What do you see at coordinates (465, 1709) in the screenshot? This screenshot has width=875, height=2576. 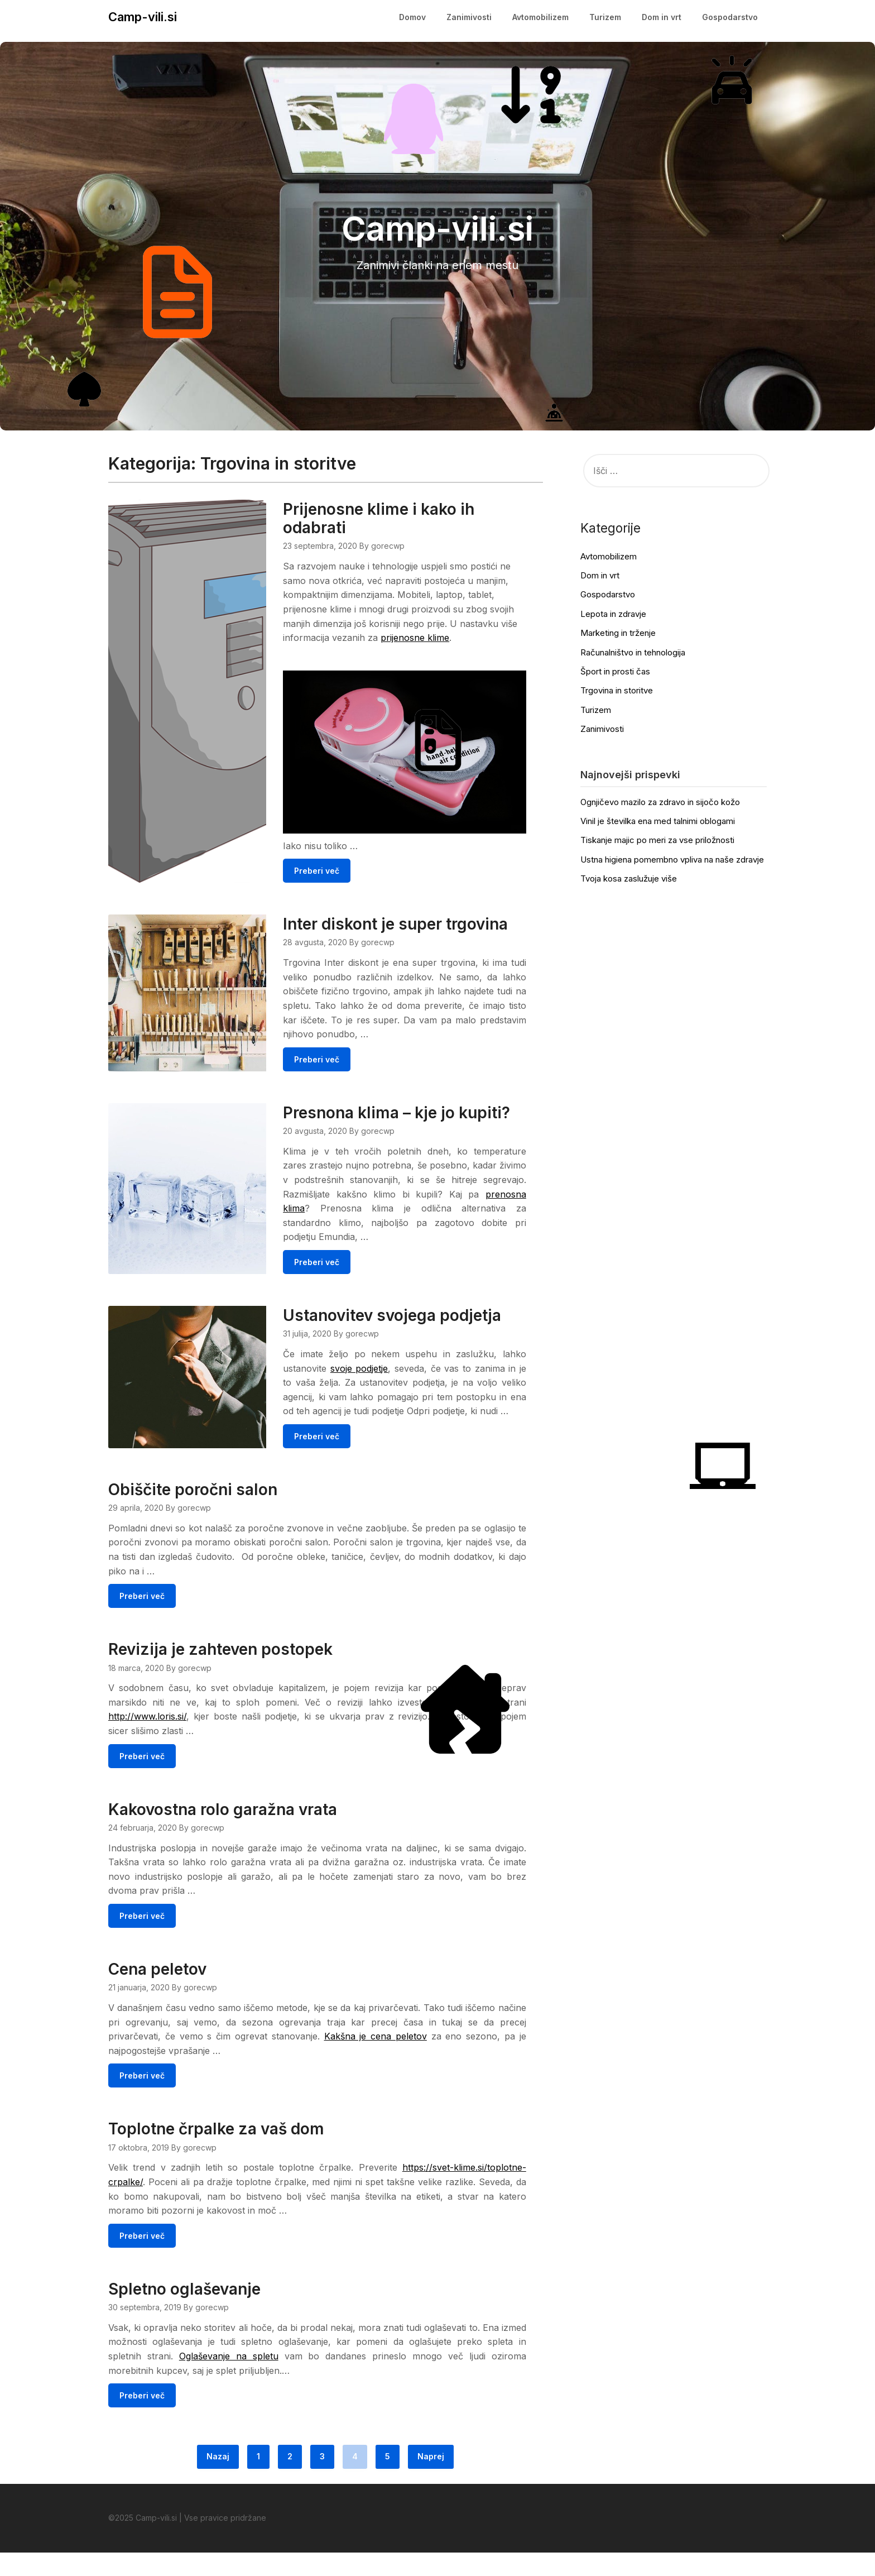 I see `indicates property damage or structural issues` at bounding box center [465, 1709].